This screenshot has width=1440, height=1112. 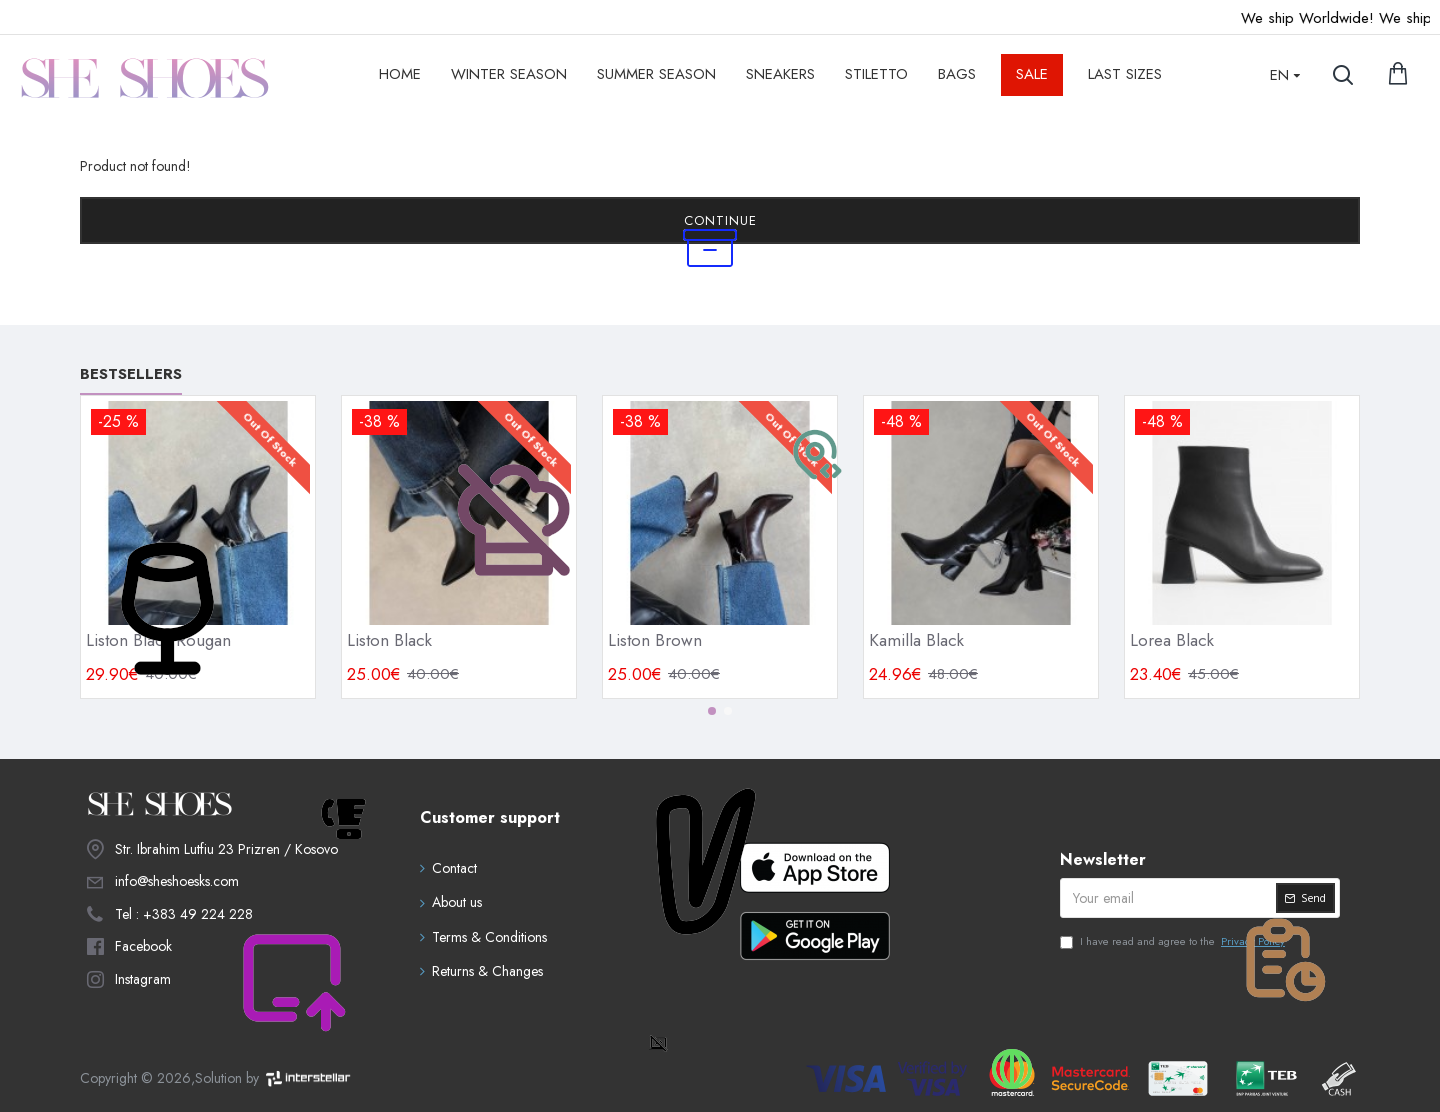 What do you see at coordinates (514, 520) in the screenshot?
I see `disable cooking or recipe mode` at bounding box center [514, 520].